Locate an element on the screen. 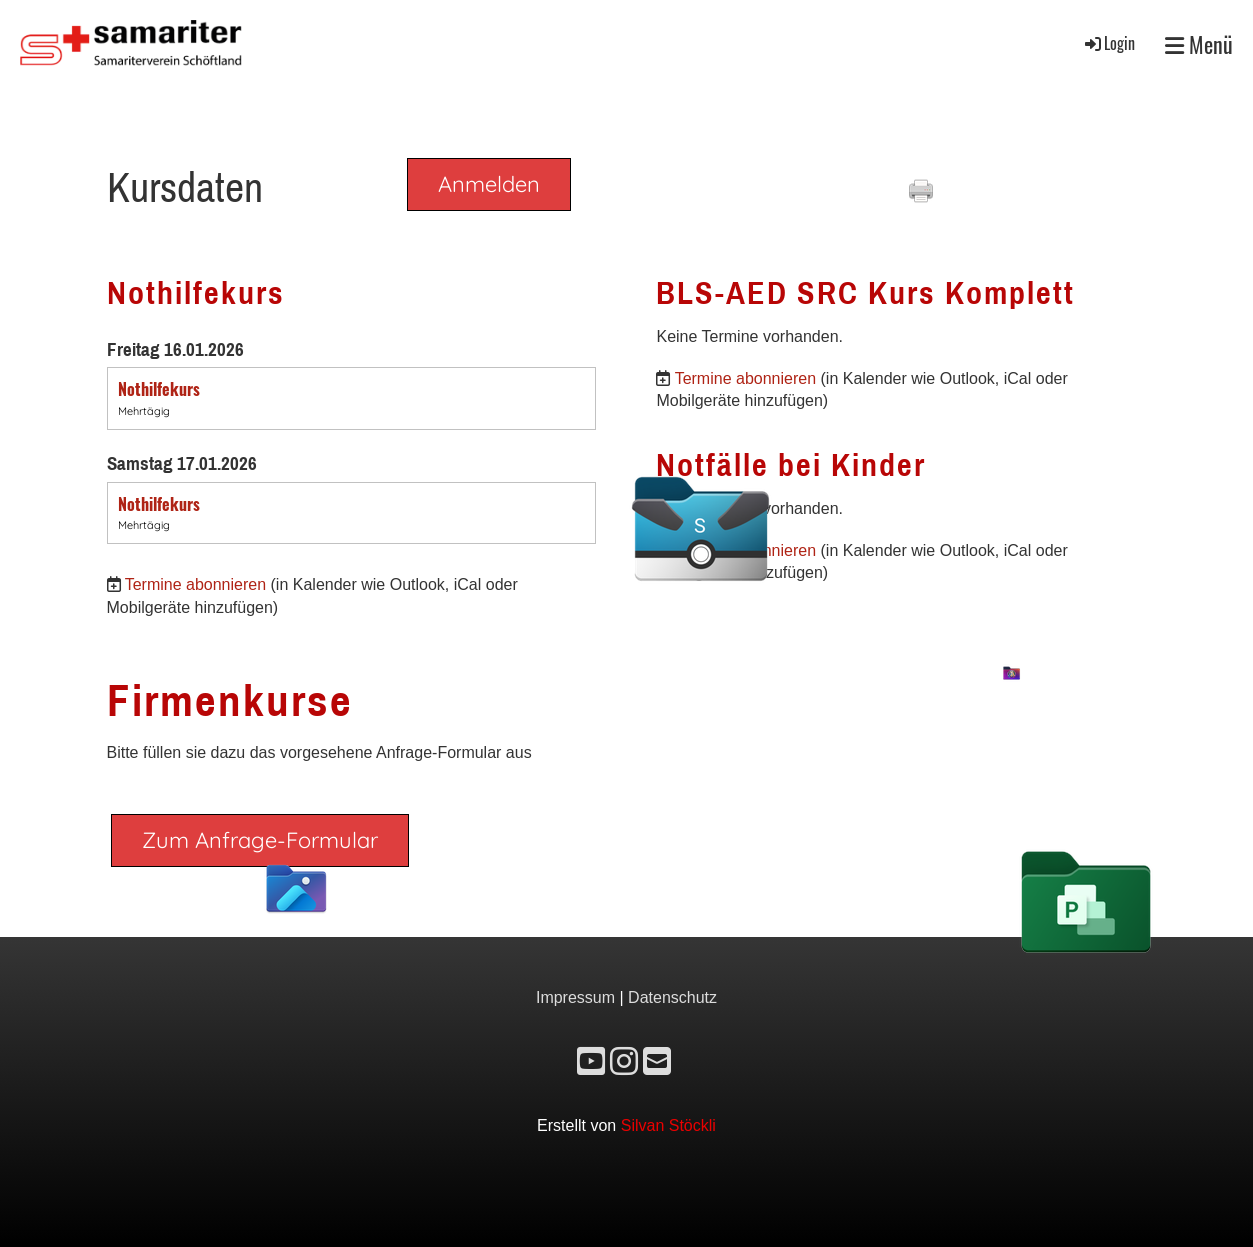  open folder containing microsoft project files is located at coordinates (1085, 905).